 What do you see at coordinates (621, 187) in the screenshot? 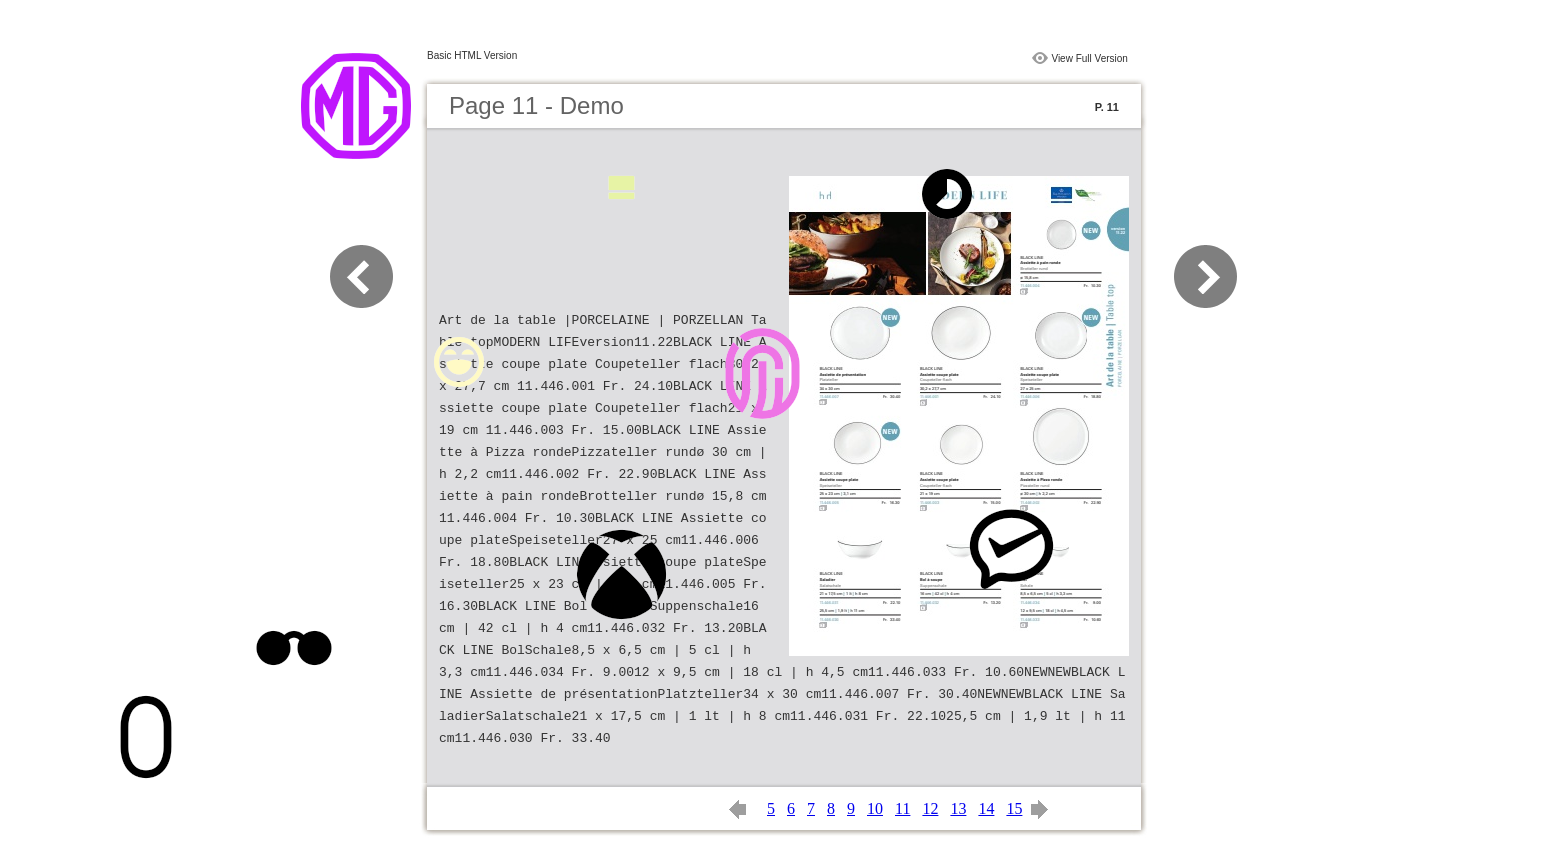
I see `switch to bottom panel layout` at bounding box center [621, 187].